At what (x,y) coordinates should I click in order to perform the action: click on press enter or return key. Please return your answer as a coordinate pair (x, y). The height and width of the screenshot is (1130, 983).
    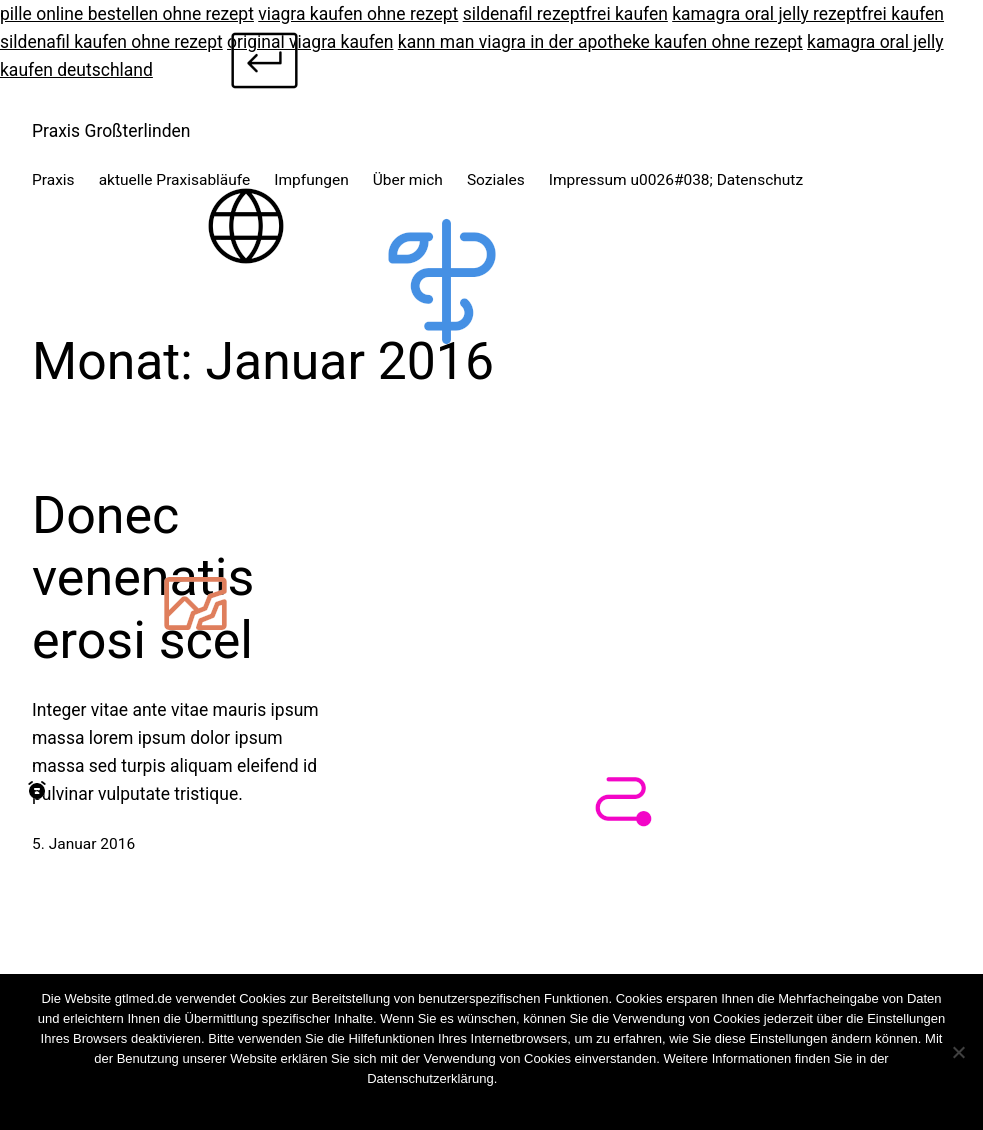
    Looking at the image, I should click on (264, 60).